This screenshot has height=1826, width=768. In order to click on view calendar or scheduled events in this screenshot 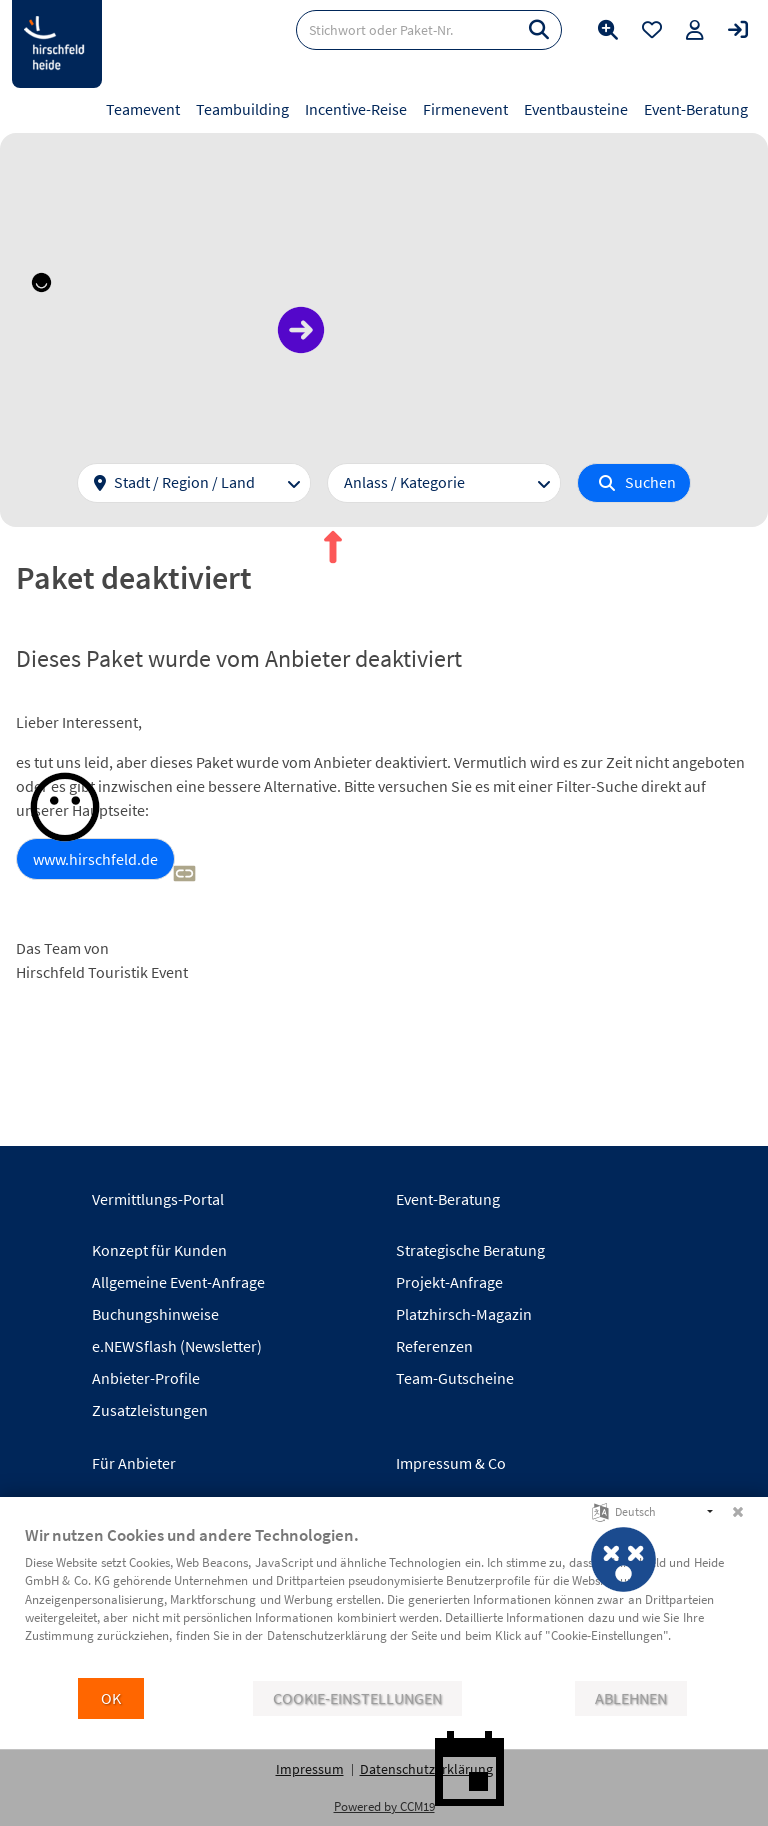, I will do `click(469, 1768)`.